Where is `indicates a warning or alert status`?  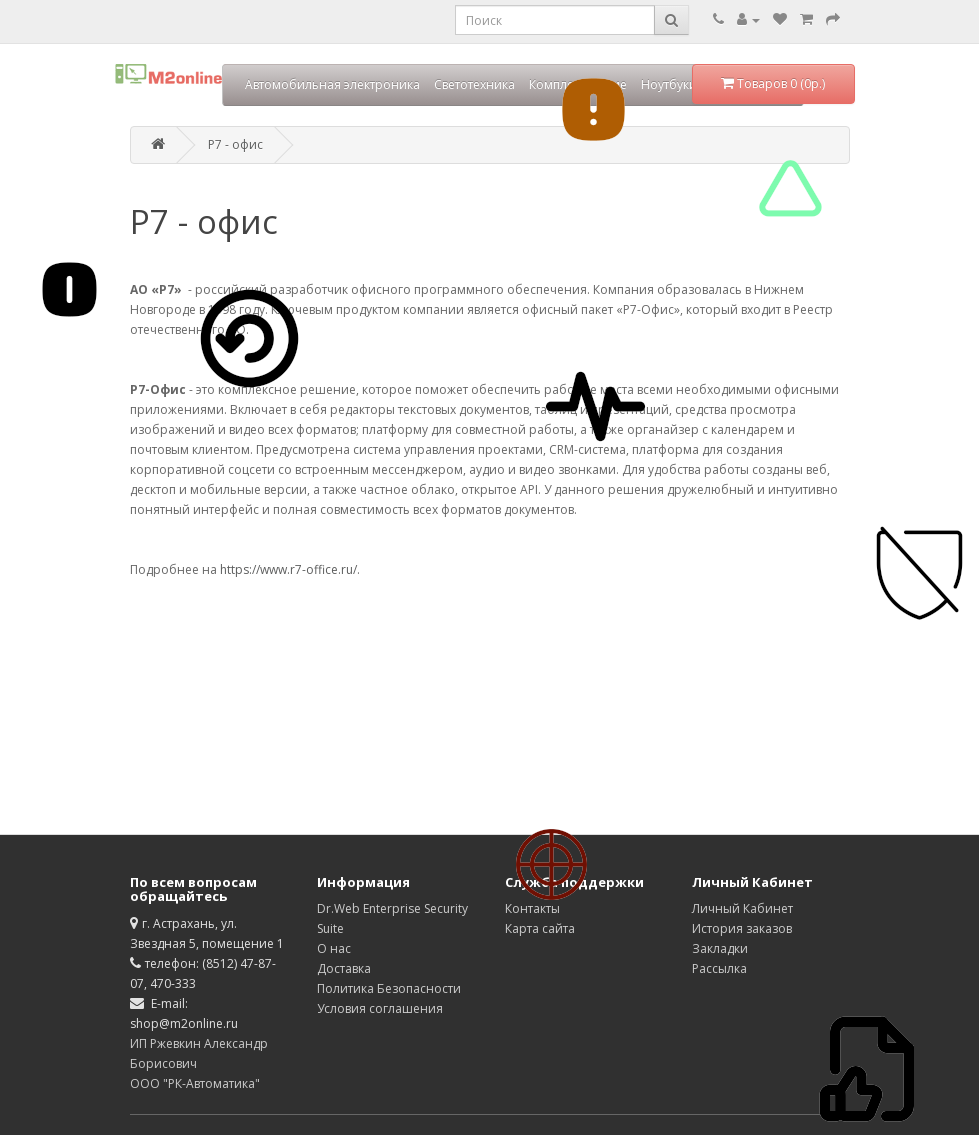
indicates a warning or alert status is located at coordinates (593, 109).